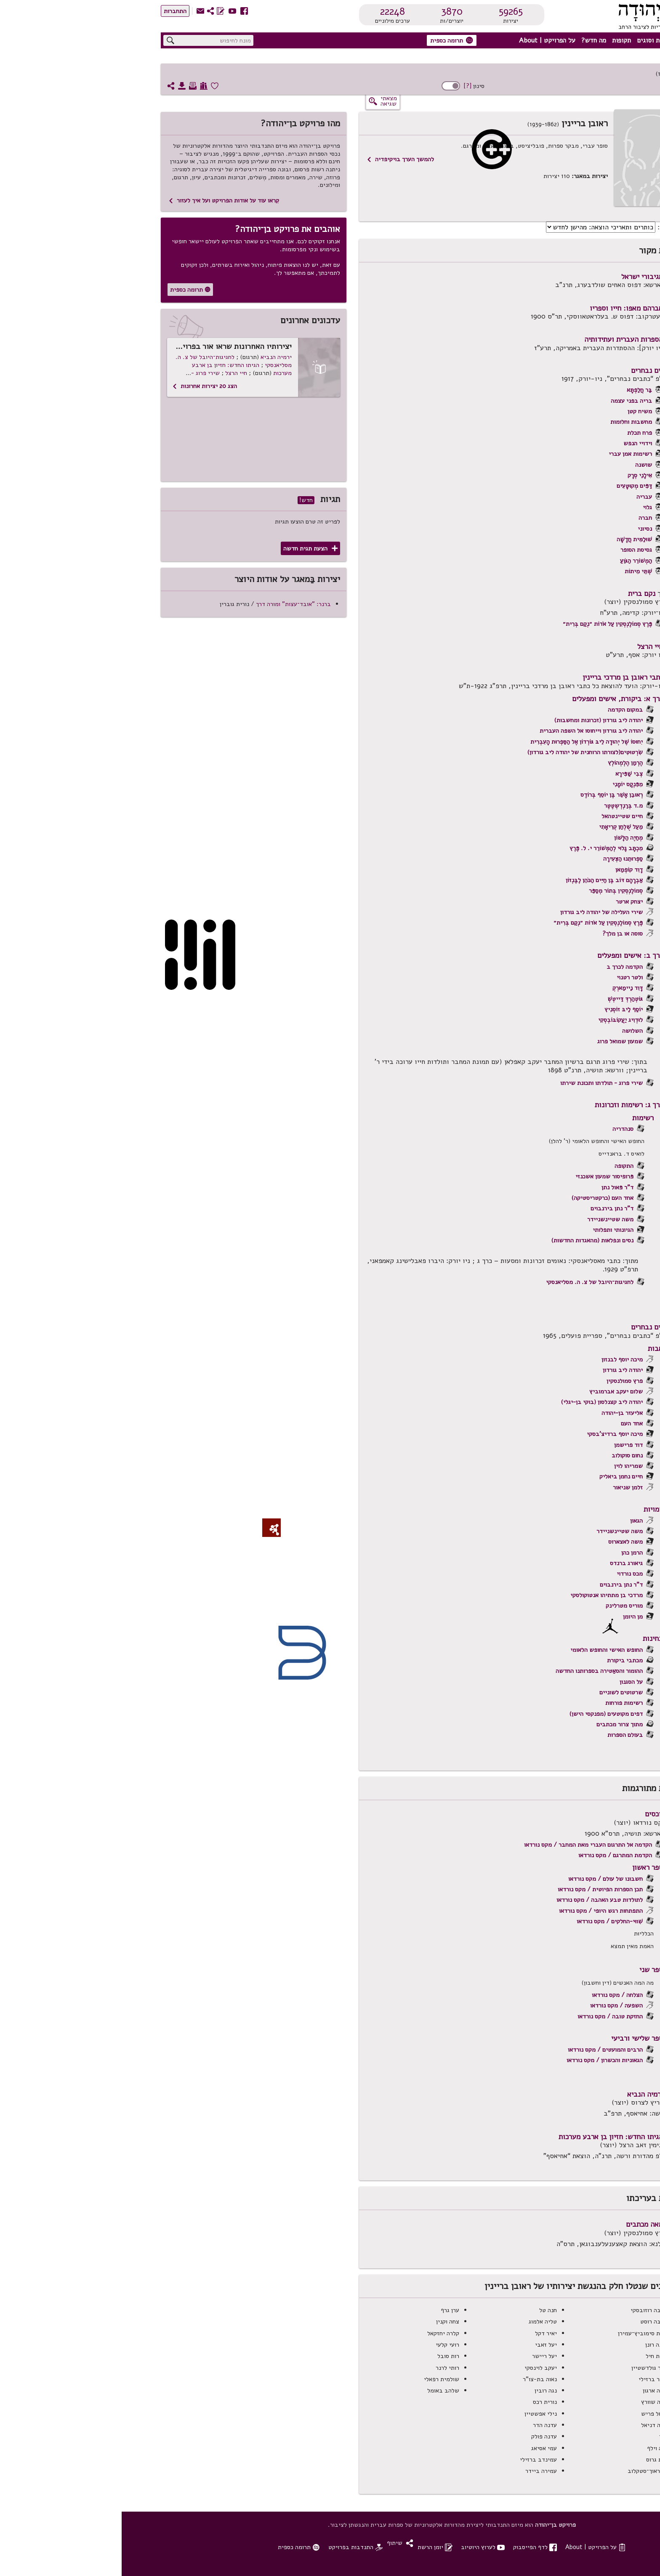 This screenshot has width=660, height=2576. Describe the element at coordinates (610, 1626) in the screenshot. I see `Jordan brand logo` at that location.